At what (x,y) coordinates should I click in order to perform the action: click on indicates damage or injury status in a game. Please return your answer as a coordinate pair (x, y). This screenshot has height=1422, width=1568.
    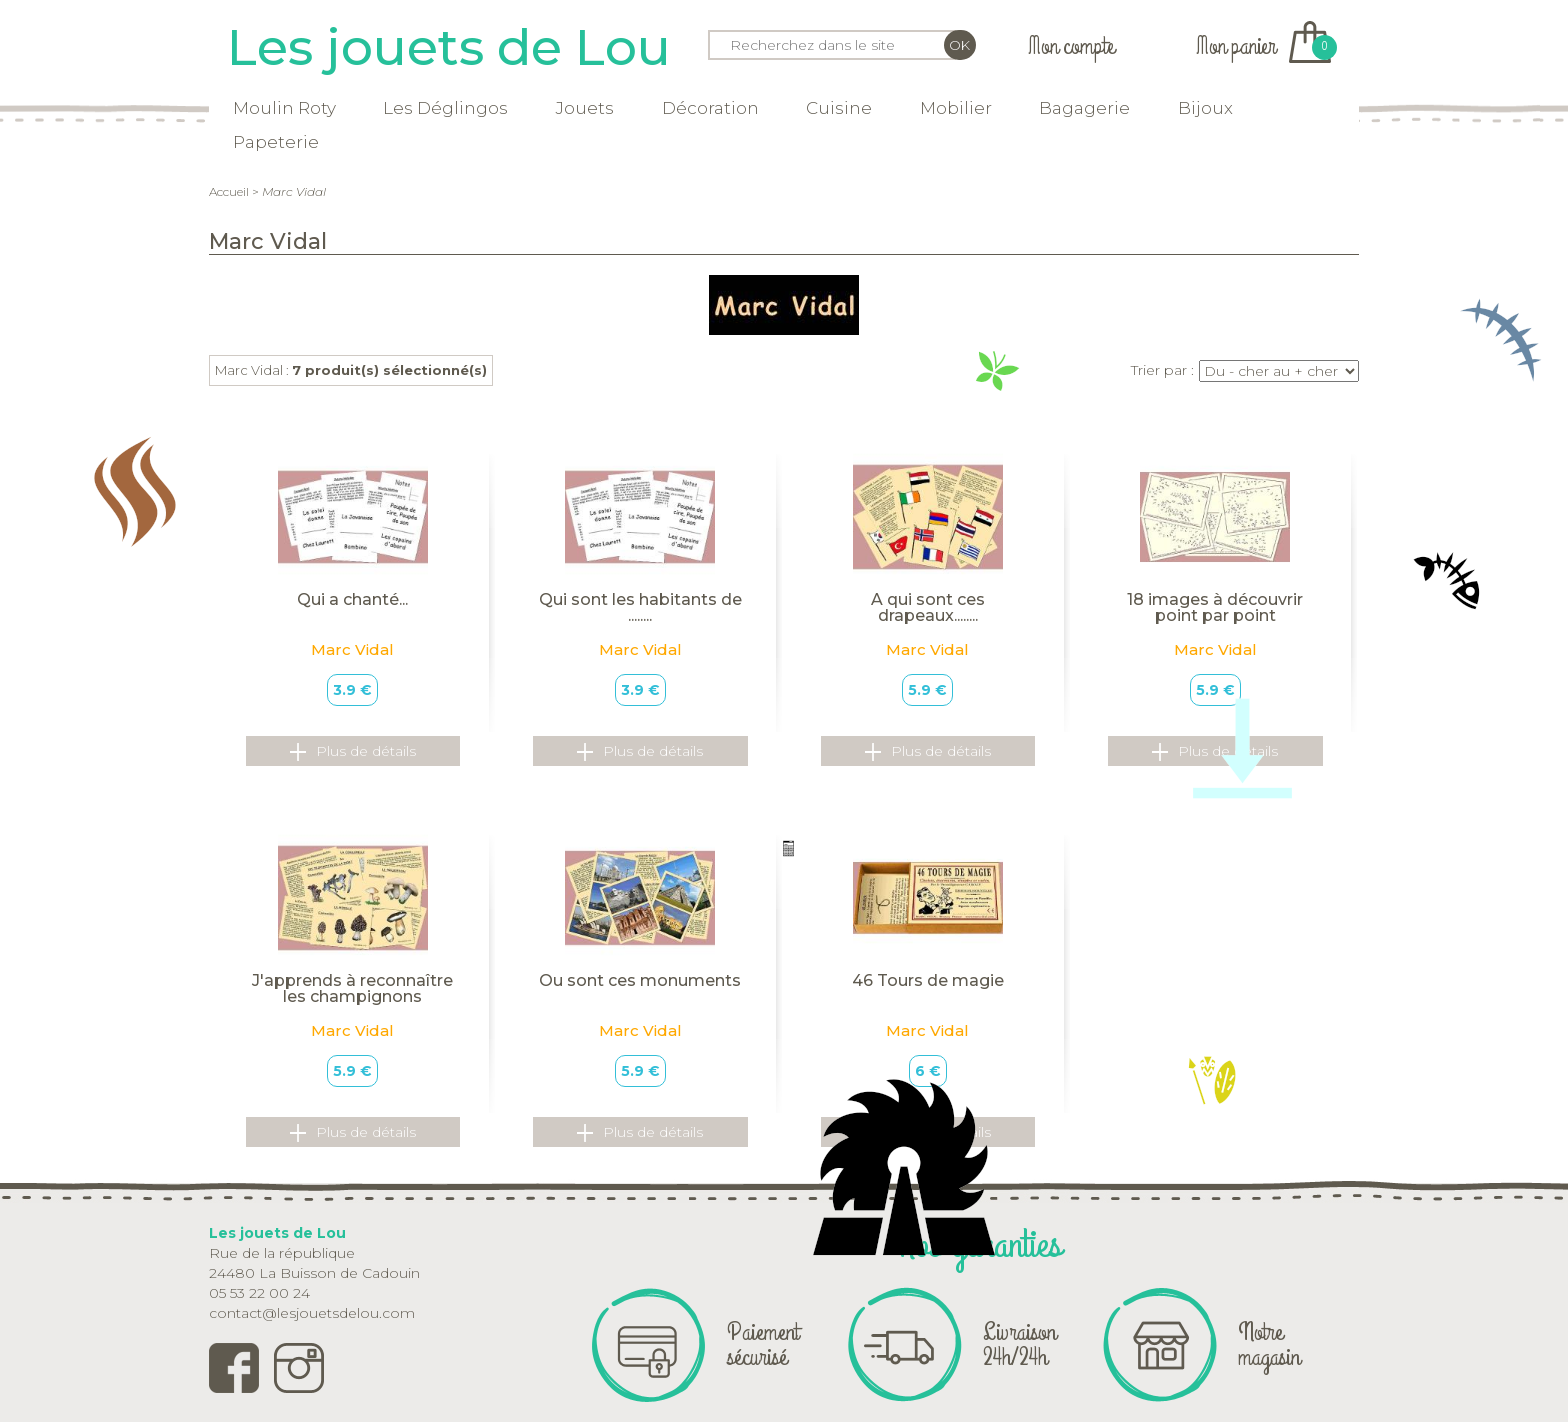
    Looking at the image, I should click on (1501, 341).